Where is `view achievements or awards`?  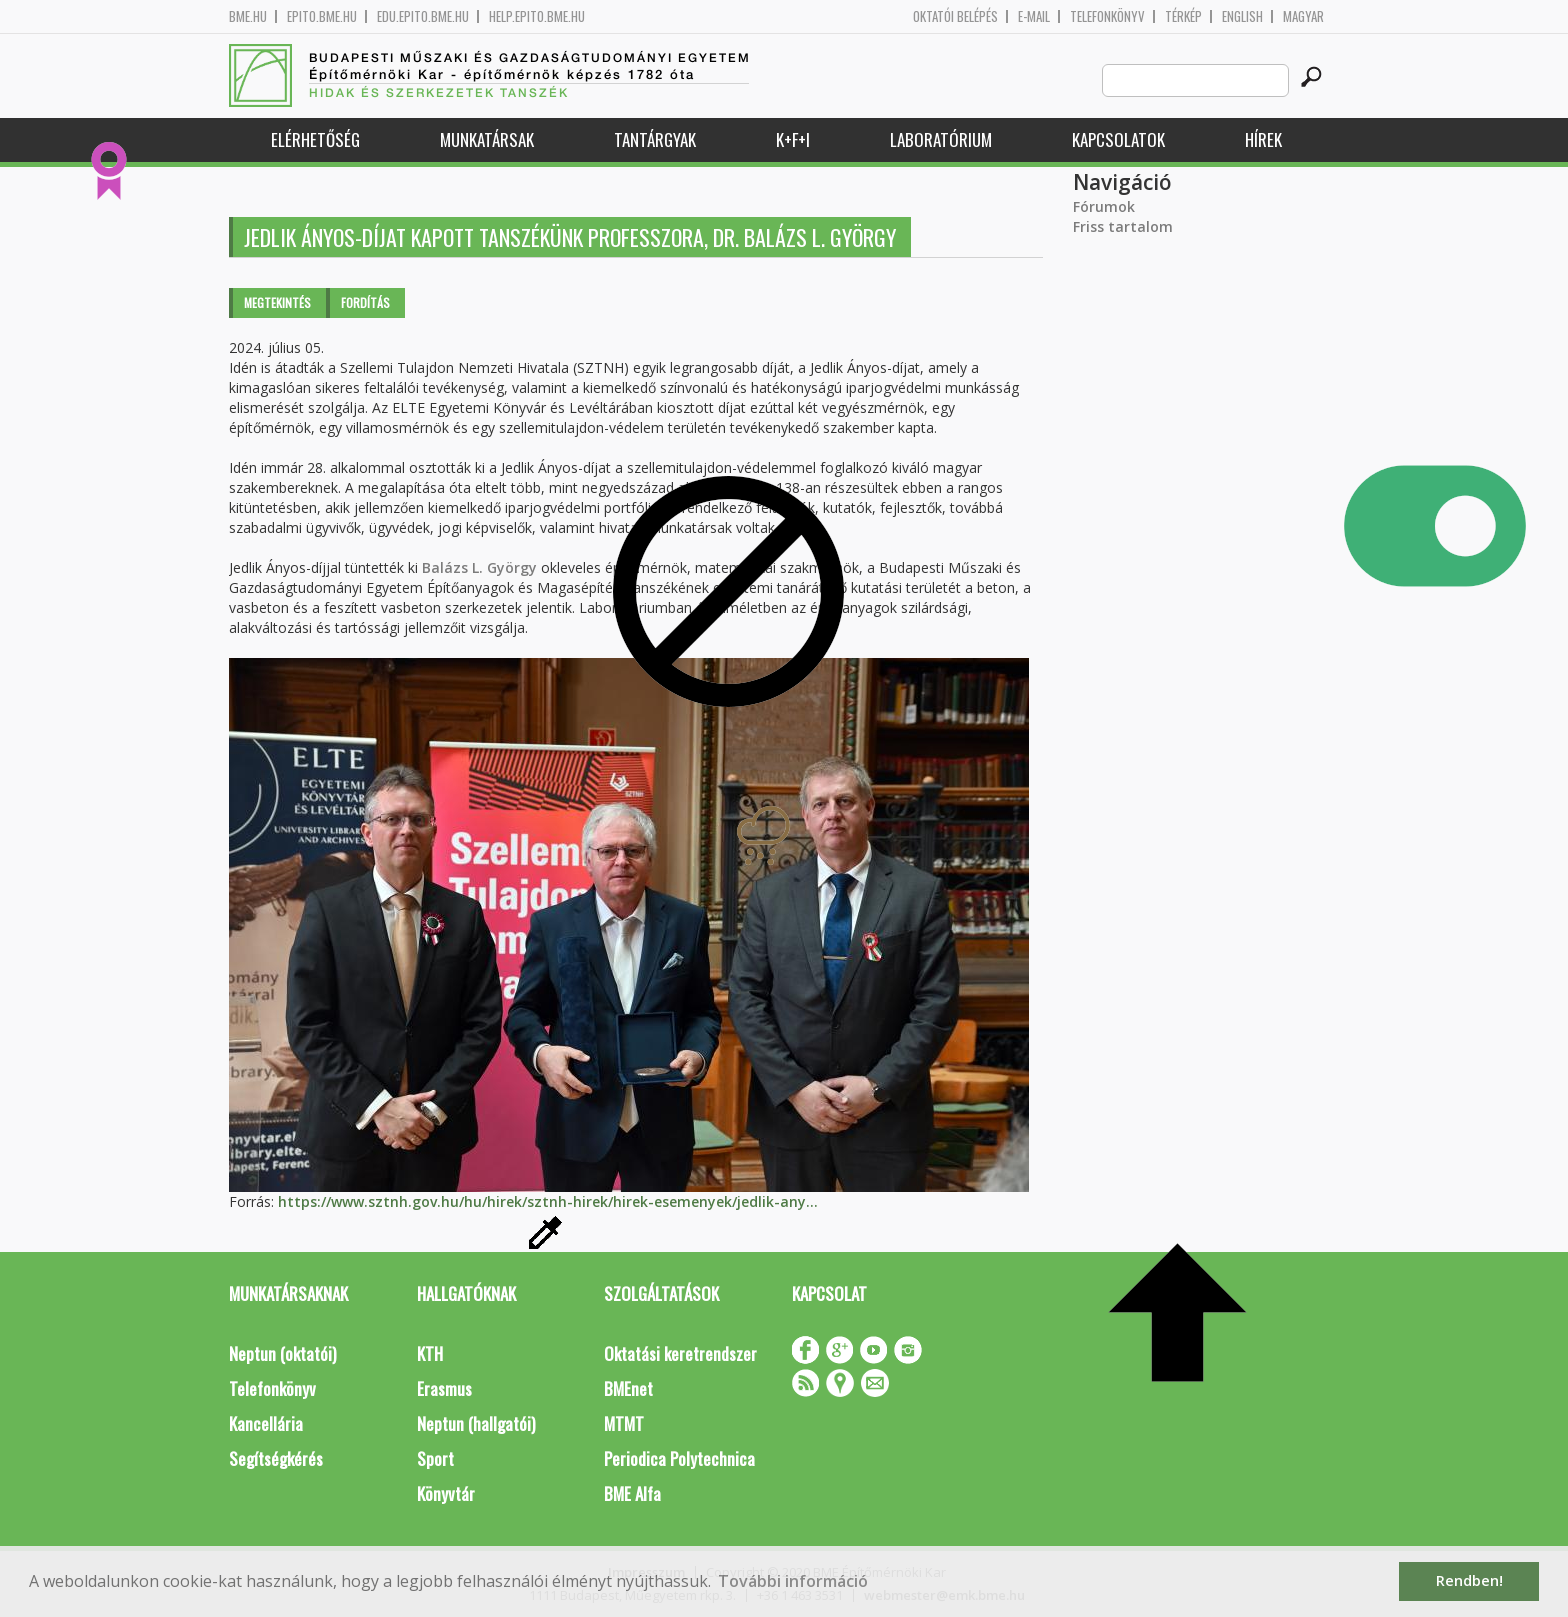
view achievements or awards is located at coordinates (109, 171).